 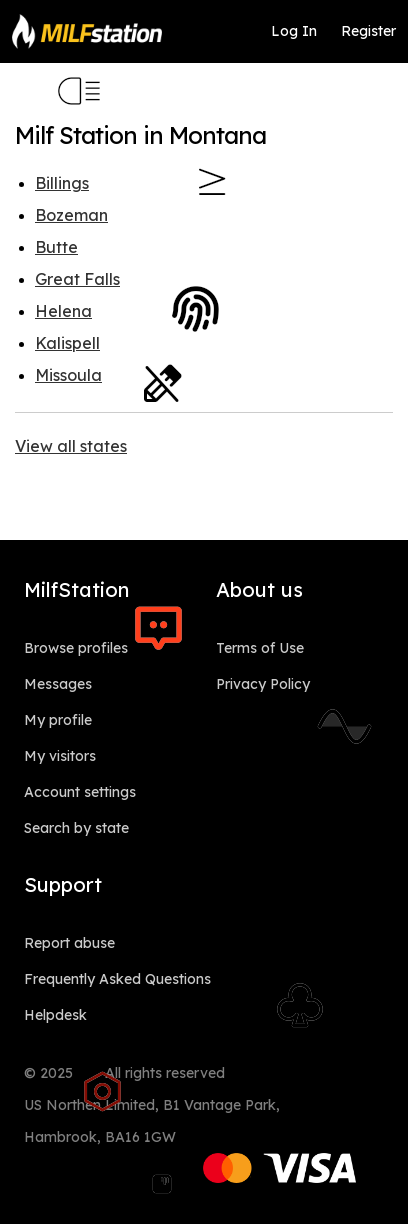 What do you see at coordinates (300, 1006) in the screenshot?
I see `club suit symbol for card games` at bounding box center [300, 1006].